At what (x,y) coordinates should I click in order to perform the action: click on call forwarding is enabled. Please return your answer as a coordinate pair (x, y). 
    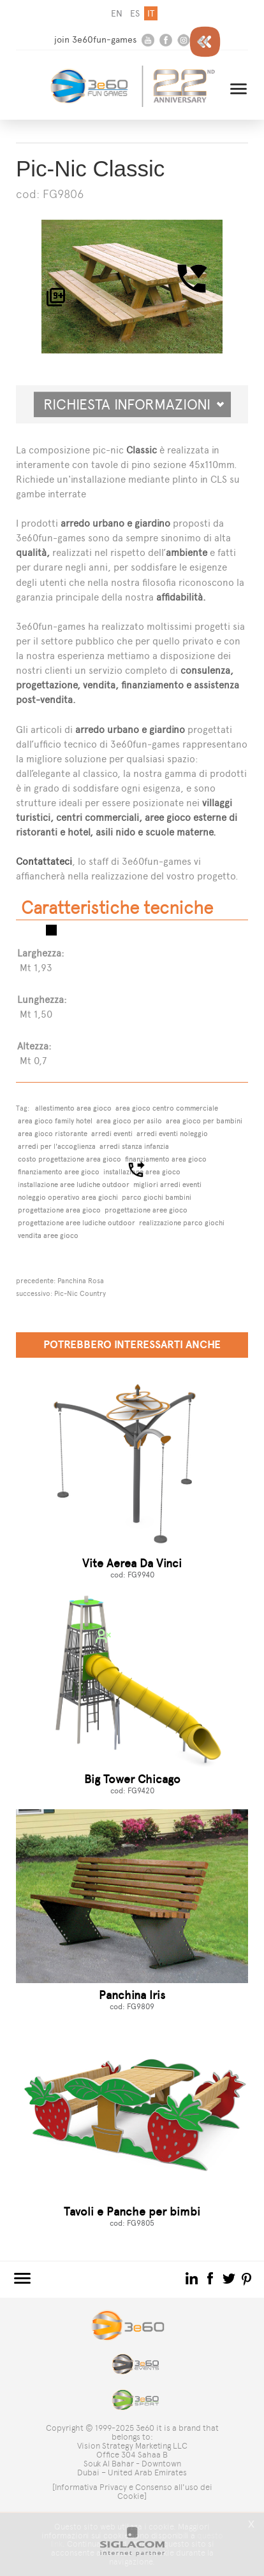
    Looking at the image, I should click on (136, 1170).